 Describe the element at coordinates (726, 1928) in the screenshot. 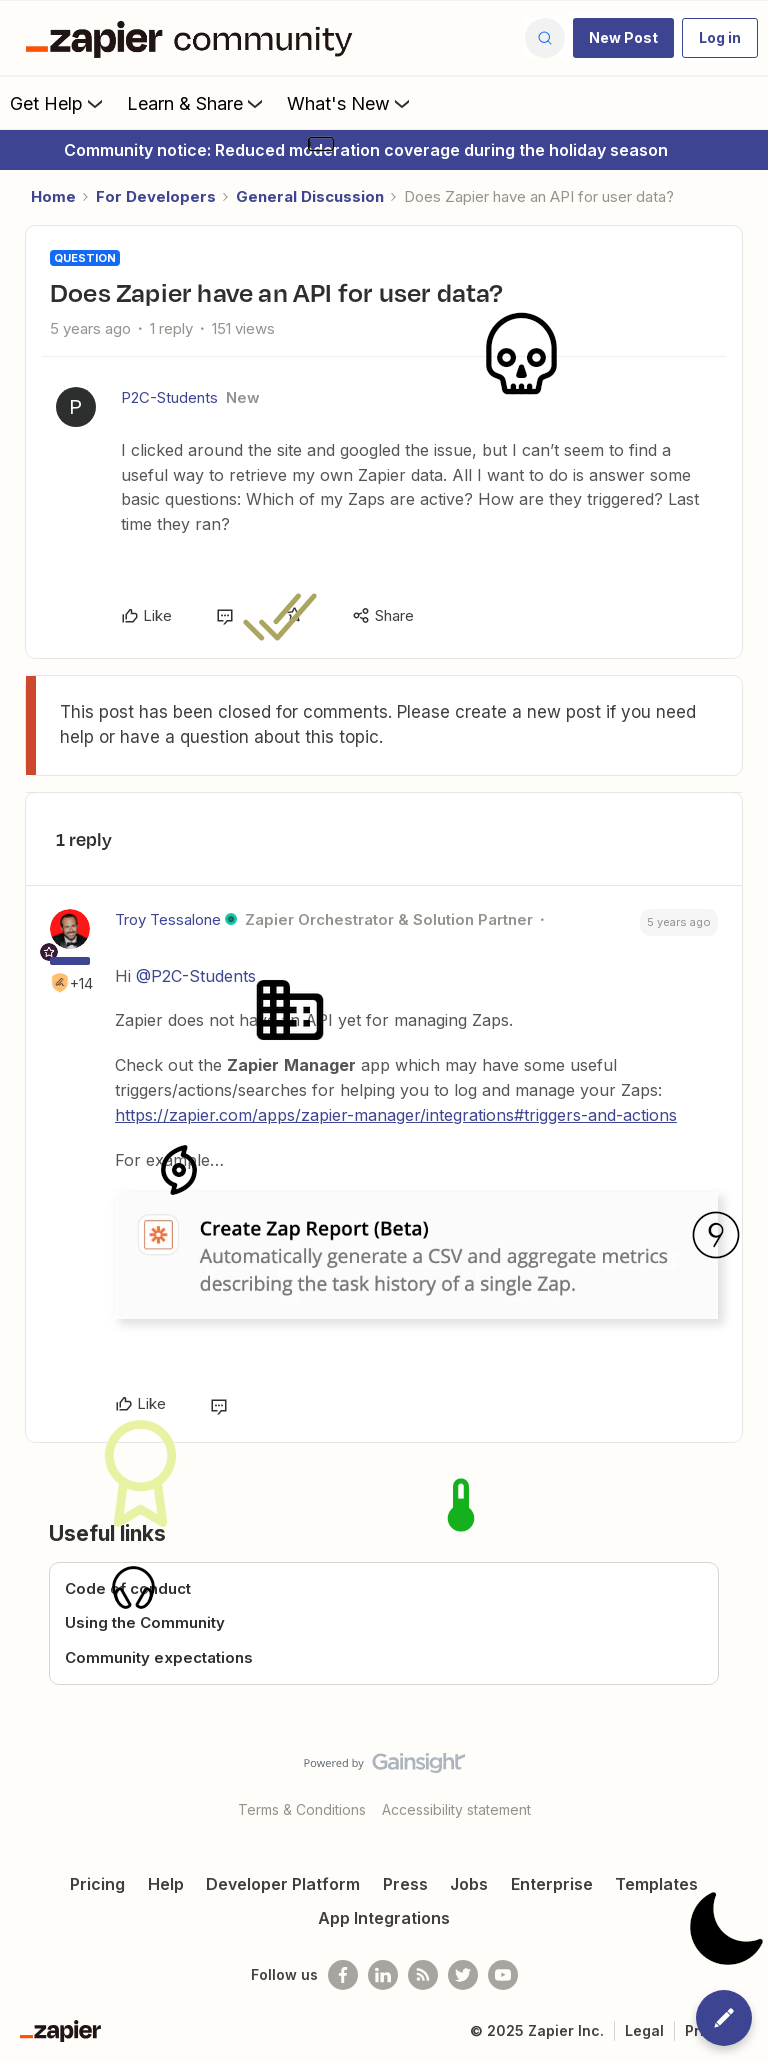

I see `toggle dark mode` at that location.